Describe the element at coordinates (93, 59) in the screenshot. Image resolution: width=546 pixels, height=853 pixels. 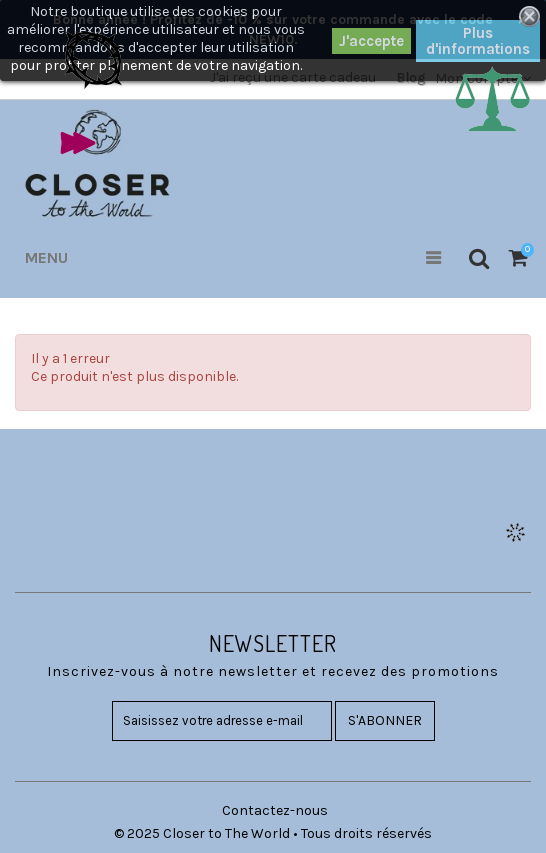
I see `indicates restricted or prohibited area` at that location.